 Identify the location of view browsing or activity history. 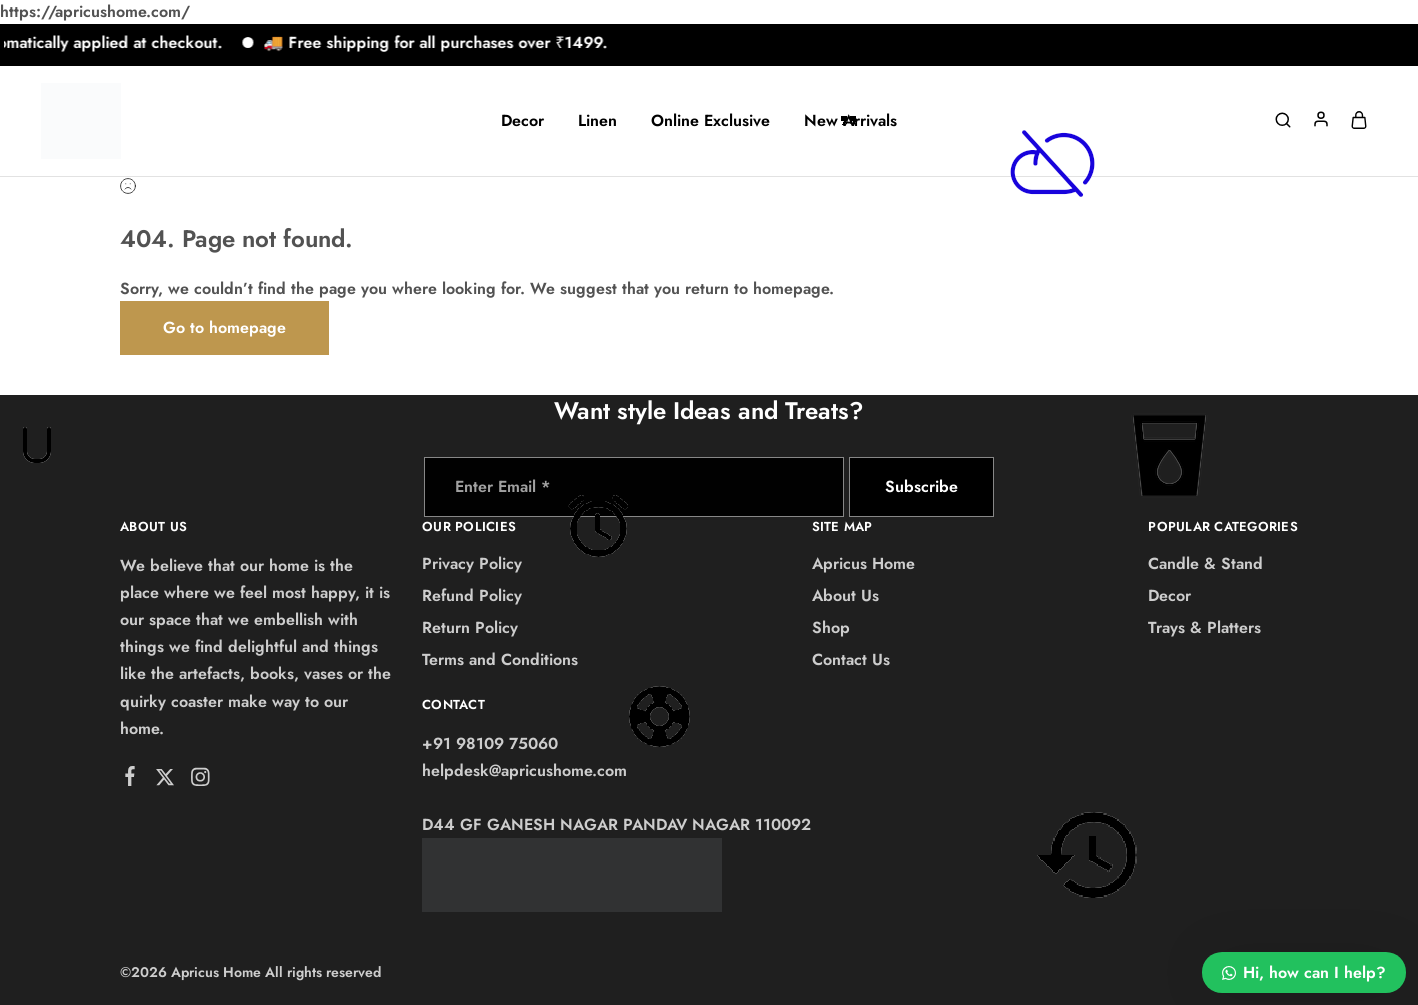
(1089, 855).